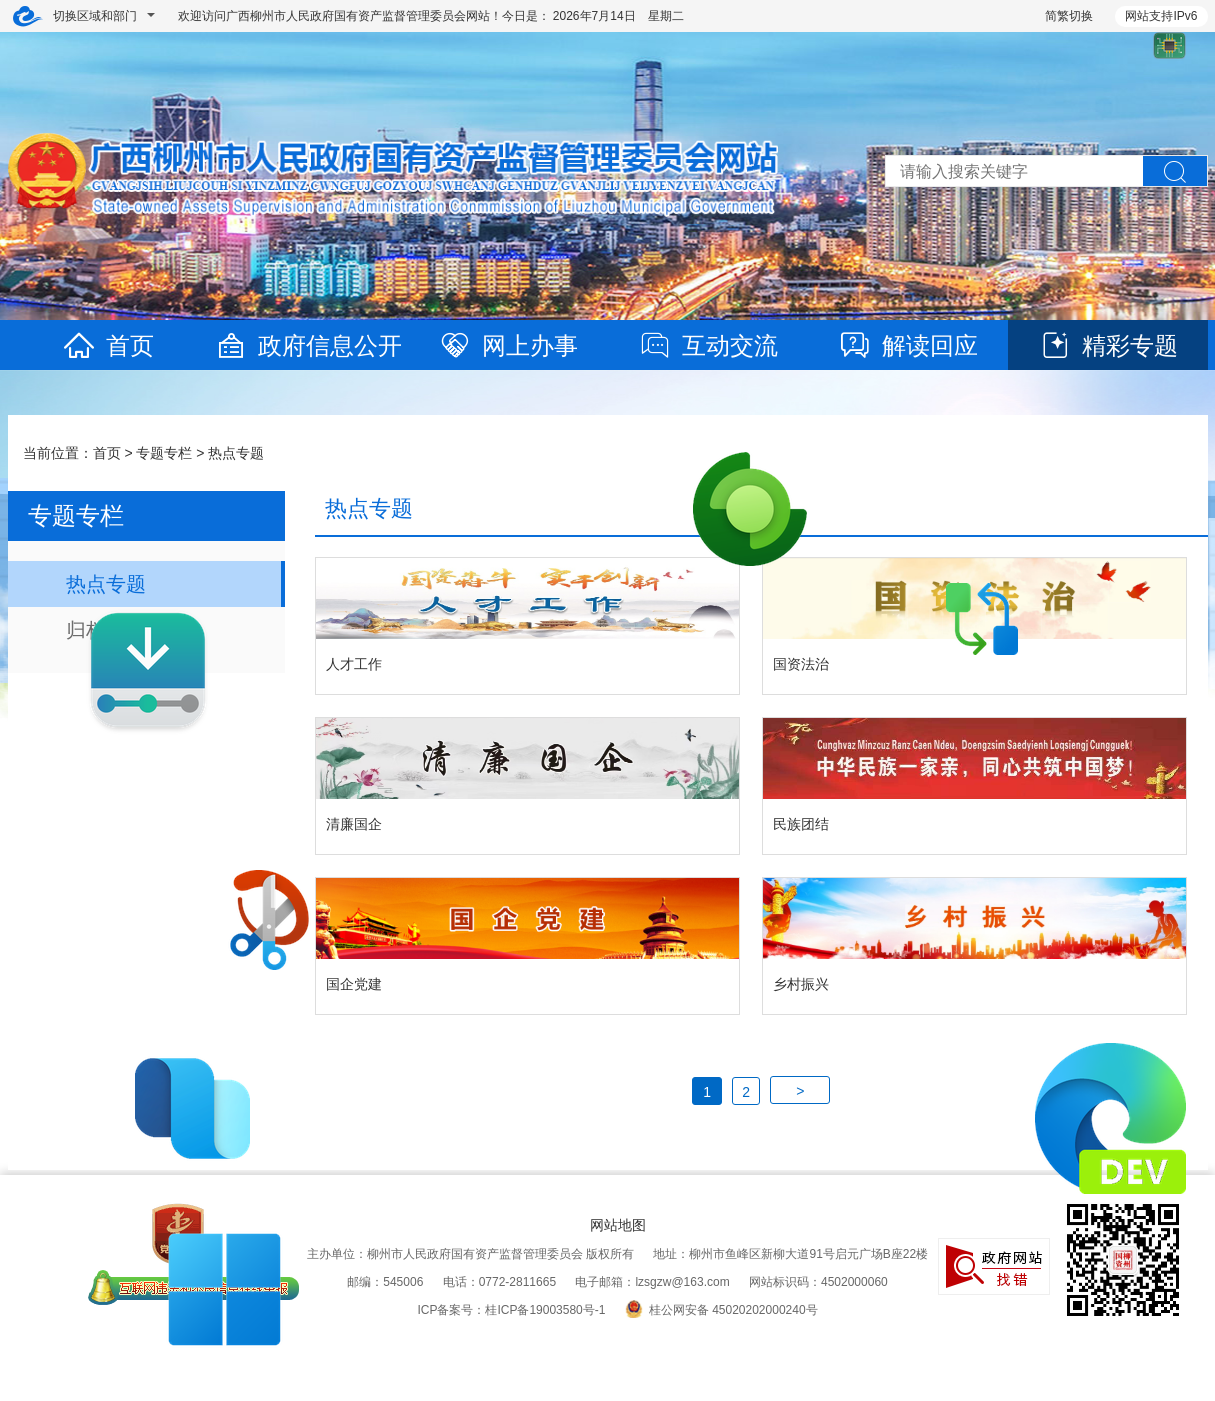 The image size is (1215, 1401). What do you see at coordinates (148, 670) in the screenshot?
I see `open the ubiquity installer application` at bounding box center [148, 670].